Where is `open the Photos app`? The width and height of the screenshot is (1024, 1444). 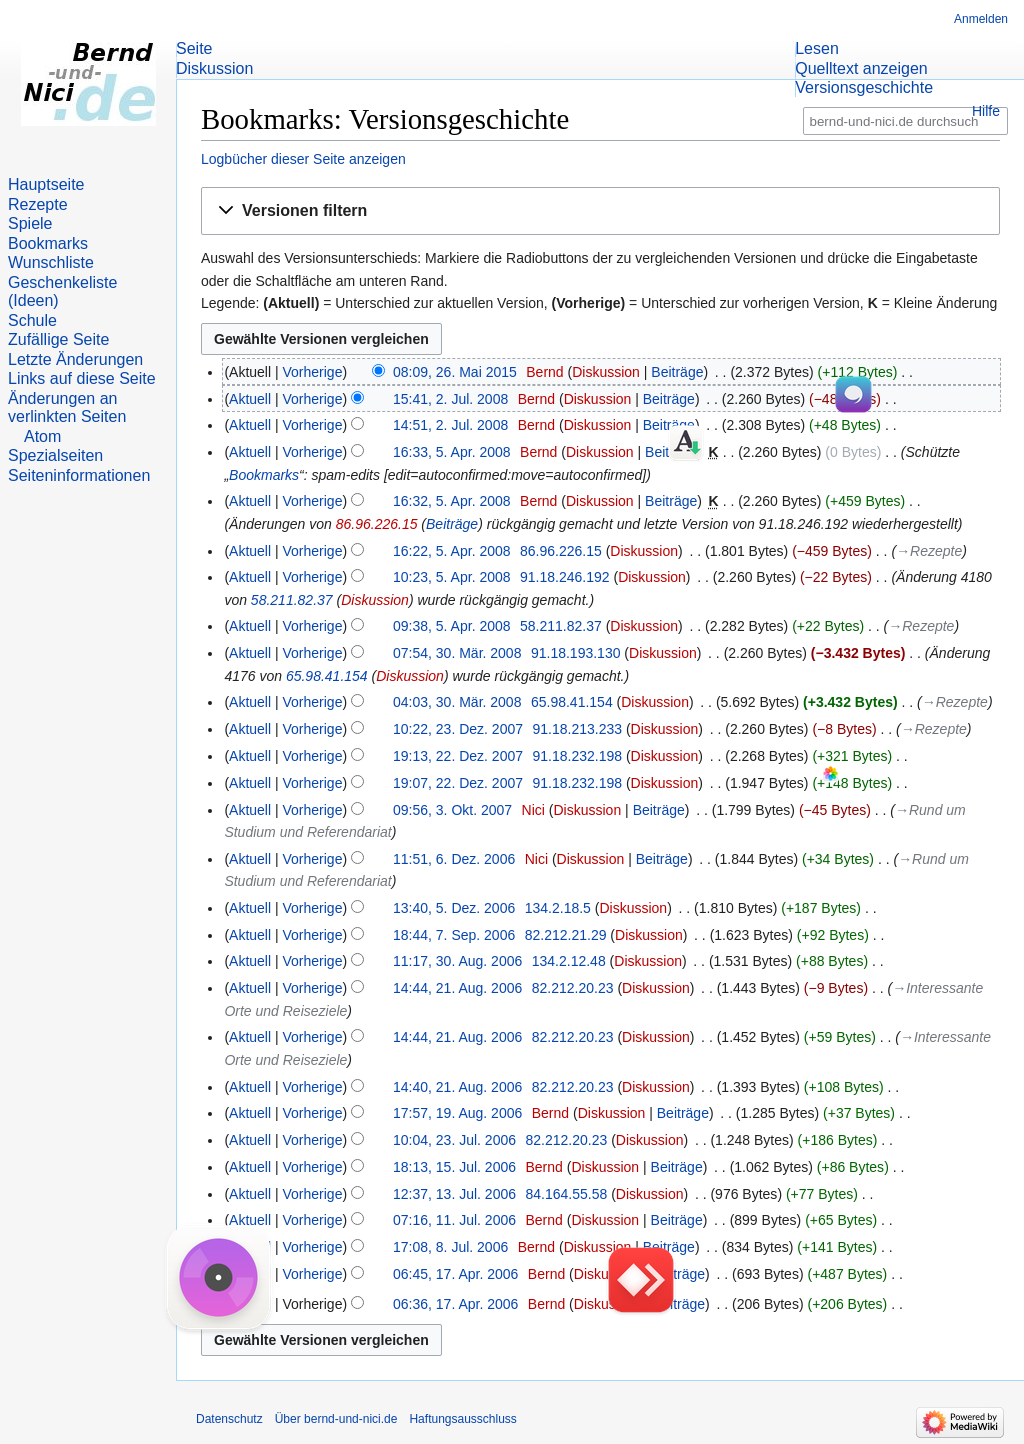 open the Photos app is located at coordinates (830, 773).